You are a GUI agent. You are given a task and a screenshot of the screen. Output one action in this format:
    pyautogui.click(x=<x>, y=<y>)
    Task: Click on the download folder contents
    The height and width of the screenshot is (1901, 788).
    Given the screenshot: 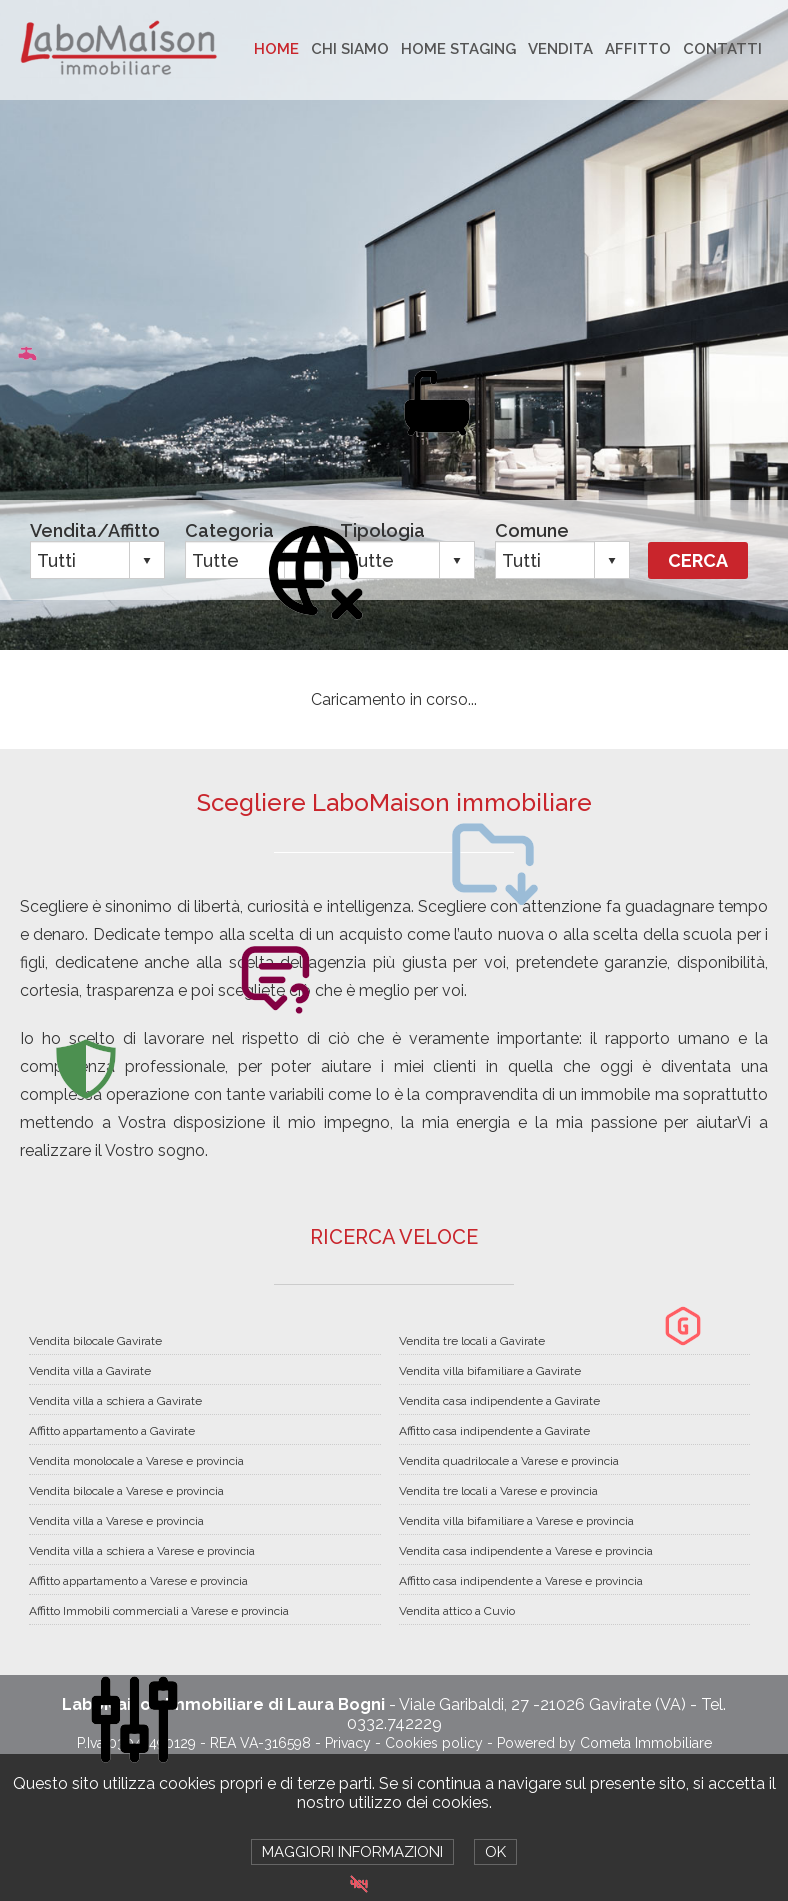 What is the action you would take?
    pyautogui.click(x=493, y=860)
    